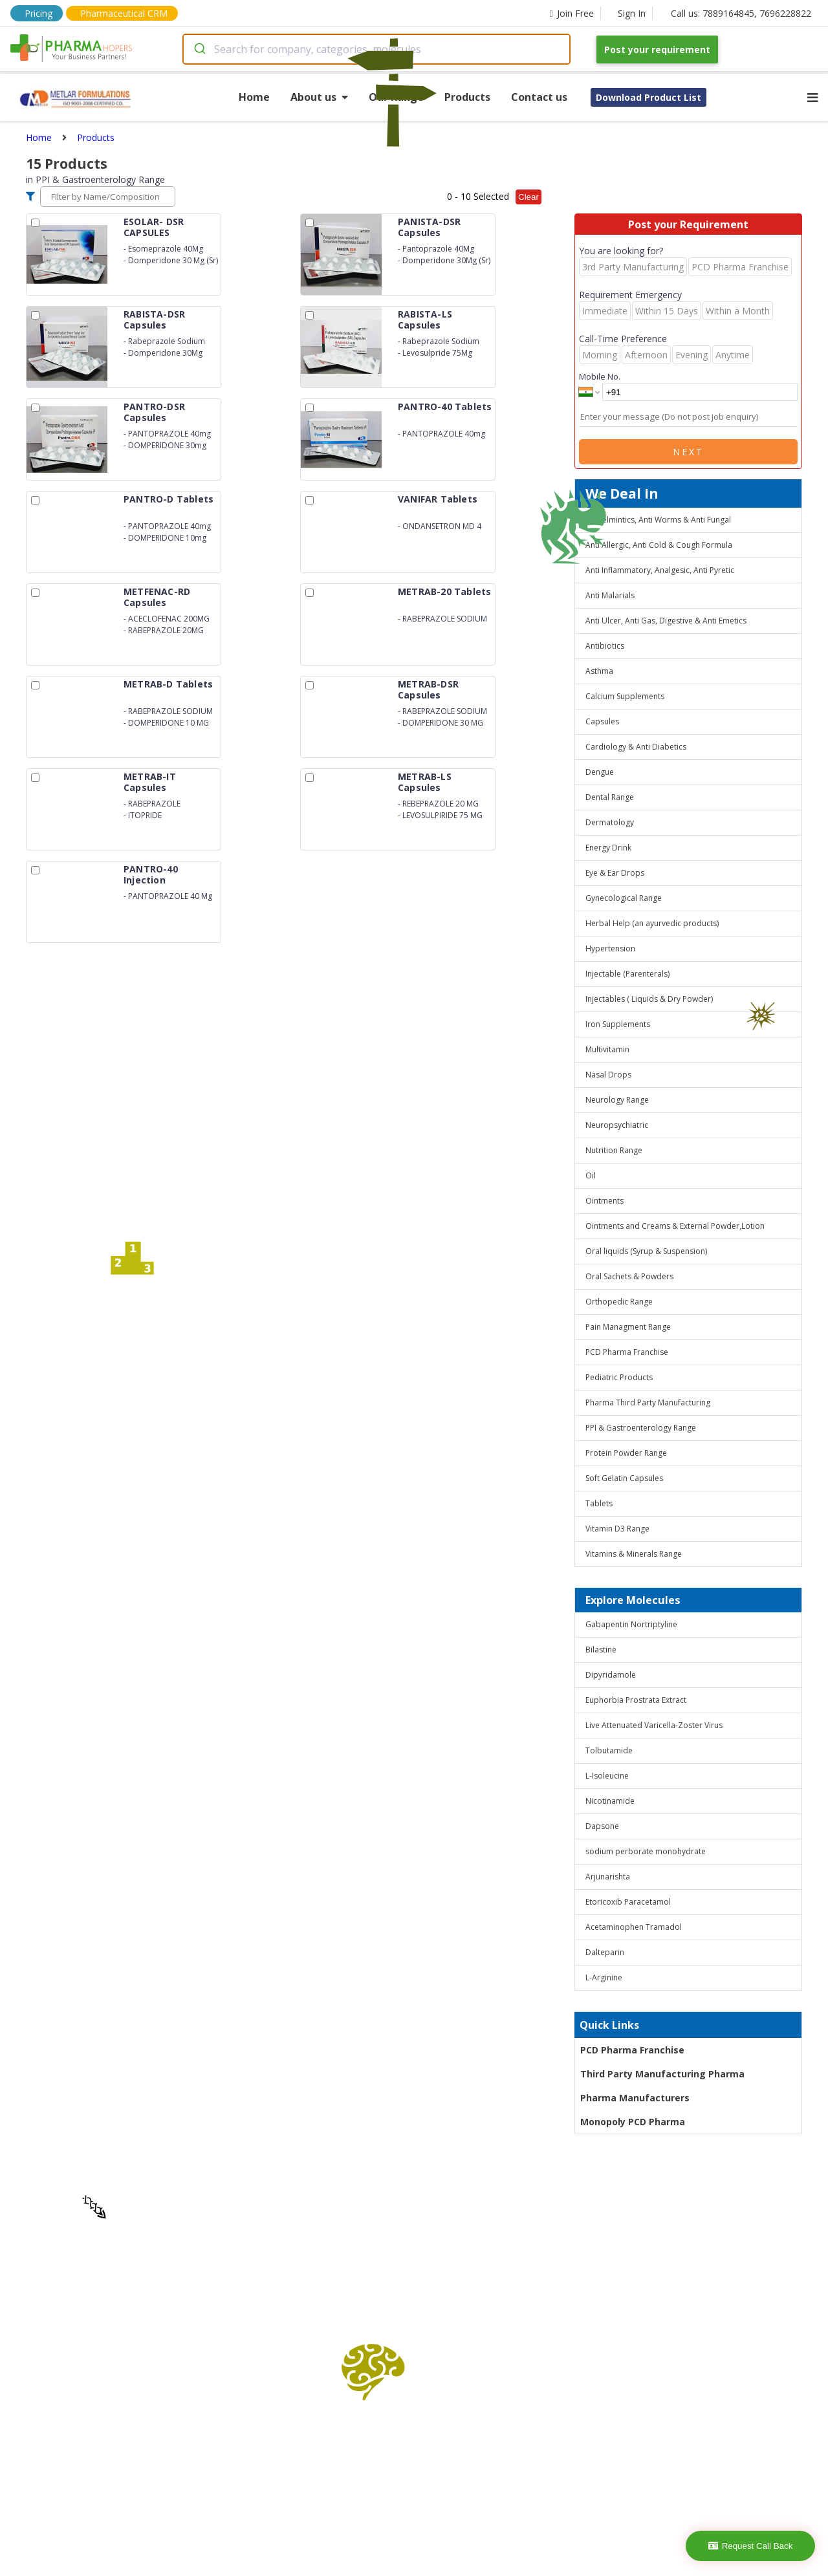 The height and width of the screenshot is (2576, 828). What do you see at coordinates (373, 2370) in the screenshot?
I see `access AI or smart features` at bounding box center [373, 2370].